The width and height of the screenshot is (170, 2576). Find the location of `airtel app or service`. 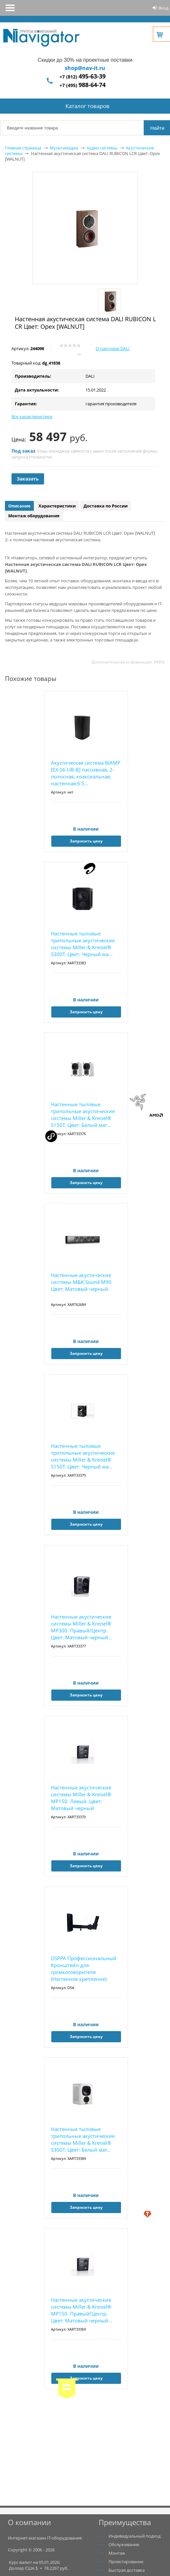

airtel app or service is located at coordinates (89, 868).